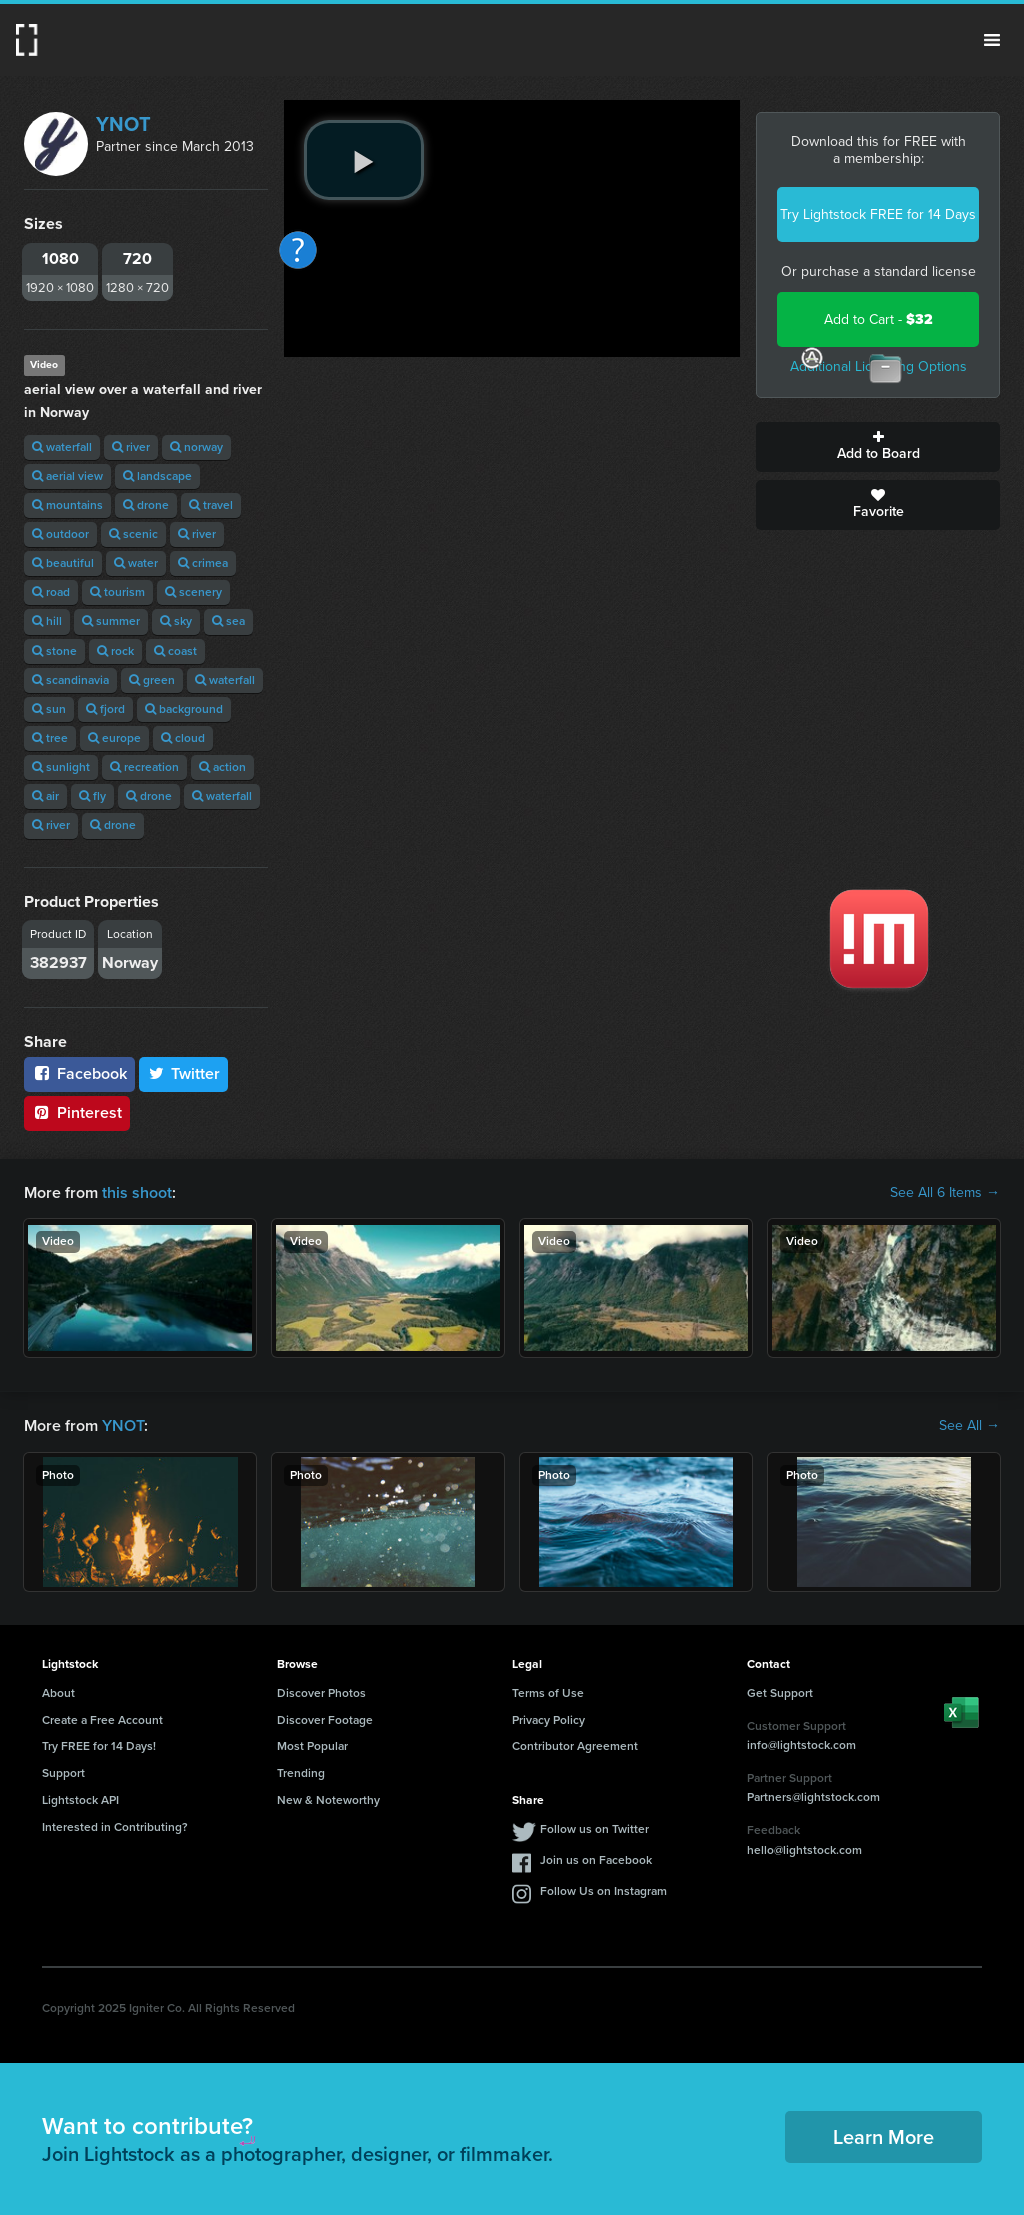 The height and width of the screenshot is (2215, 1024). What do you see at coordinates (298, 250) in the screenshot?
I see `indicates help or additional information is available` at bounding box center [298, 250].